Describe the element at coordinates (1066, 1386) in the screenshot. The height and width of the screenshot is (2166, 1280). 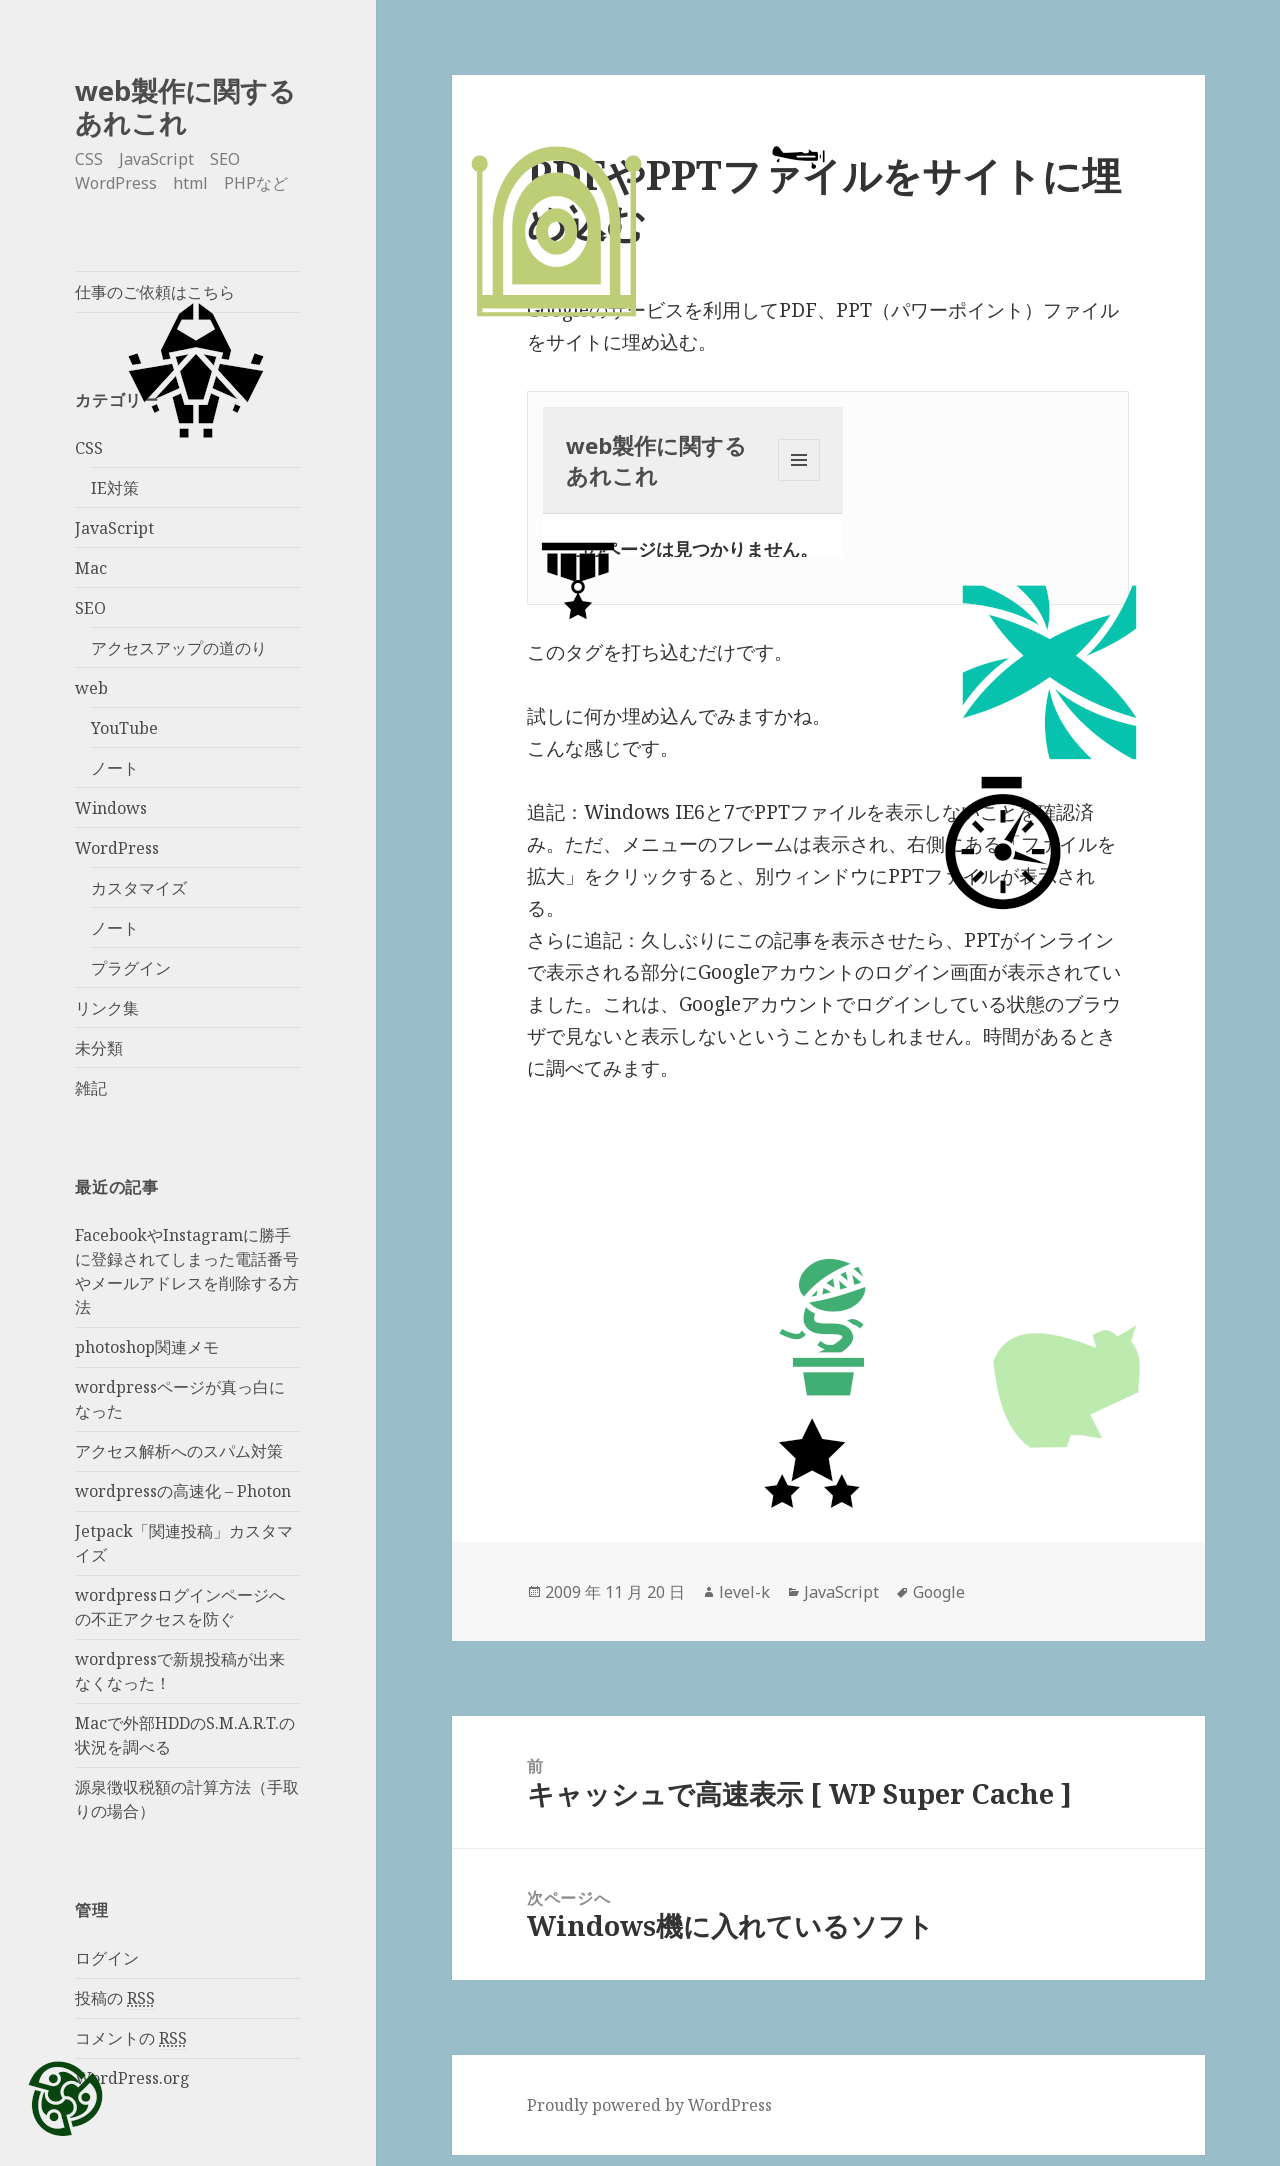
I see `select cambodia as your country or region` at that location.